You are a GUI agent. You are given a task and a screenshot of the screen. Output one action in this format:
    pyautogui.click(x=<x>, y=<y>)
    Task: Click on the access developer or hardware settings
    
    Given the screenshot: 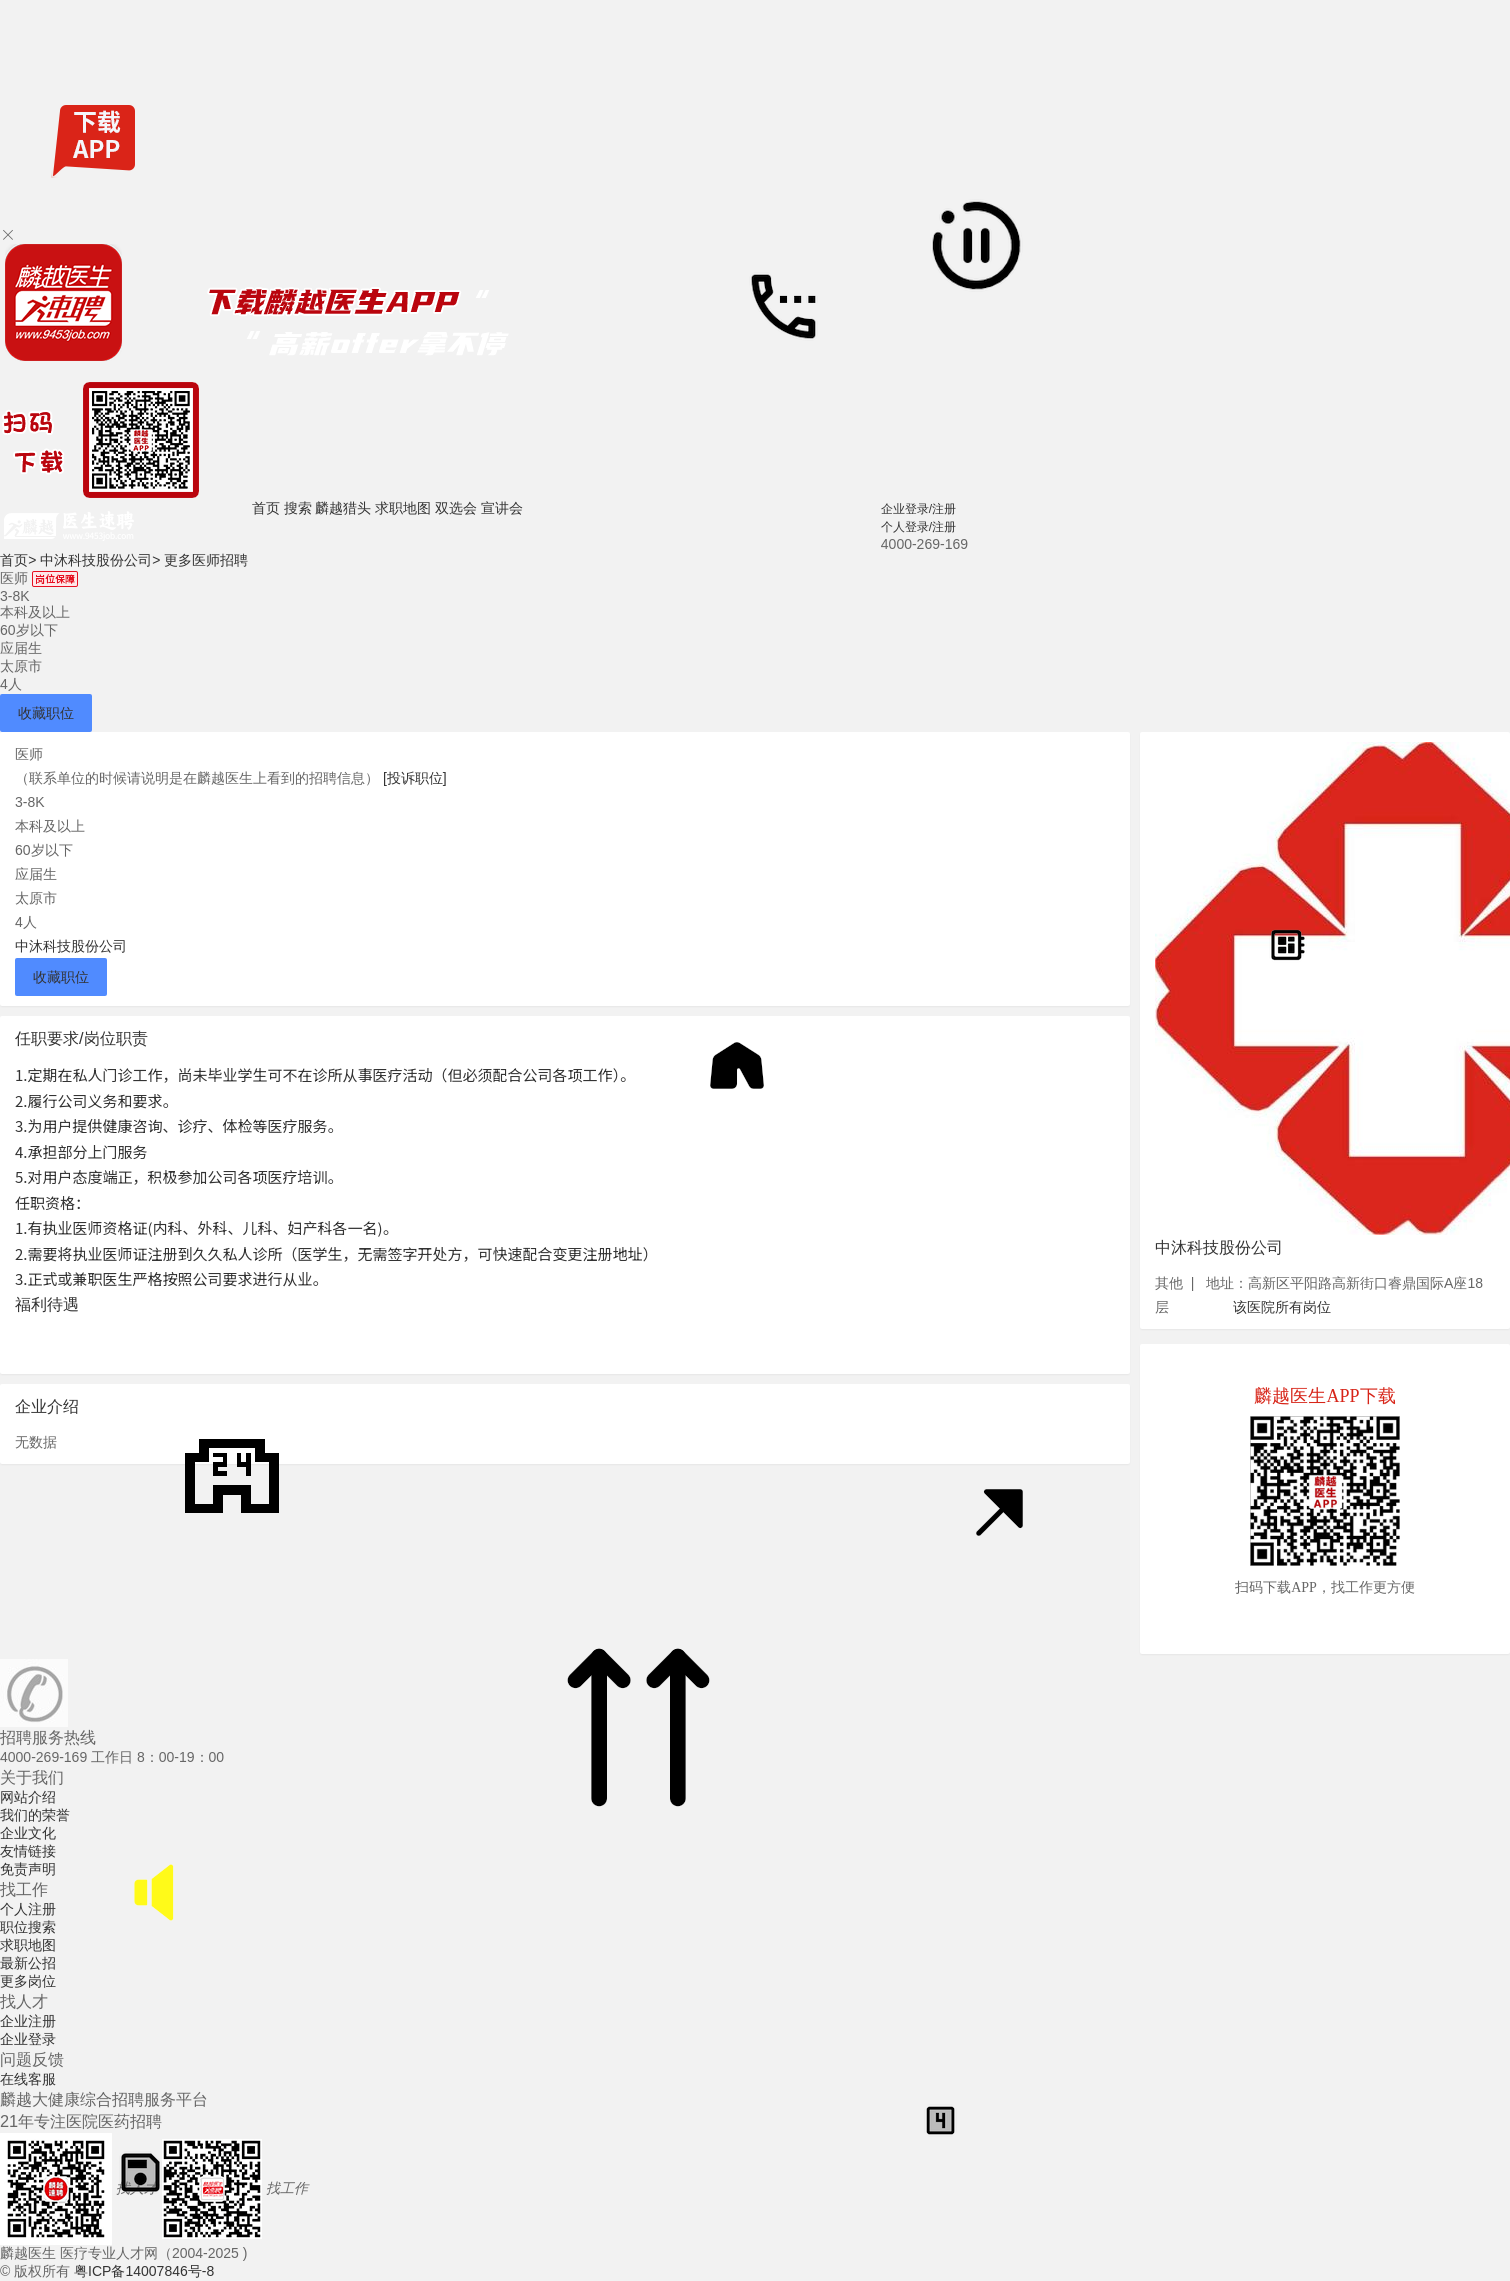 What is the action you would take?
    pyautogui.click(x=1288, y=945)
    